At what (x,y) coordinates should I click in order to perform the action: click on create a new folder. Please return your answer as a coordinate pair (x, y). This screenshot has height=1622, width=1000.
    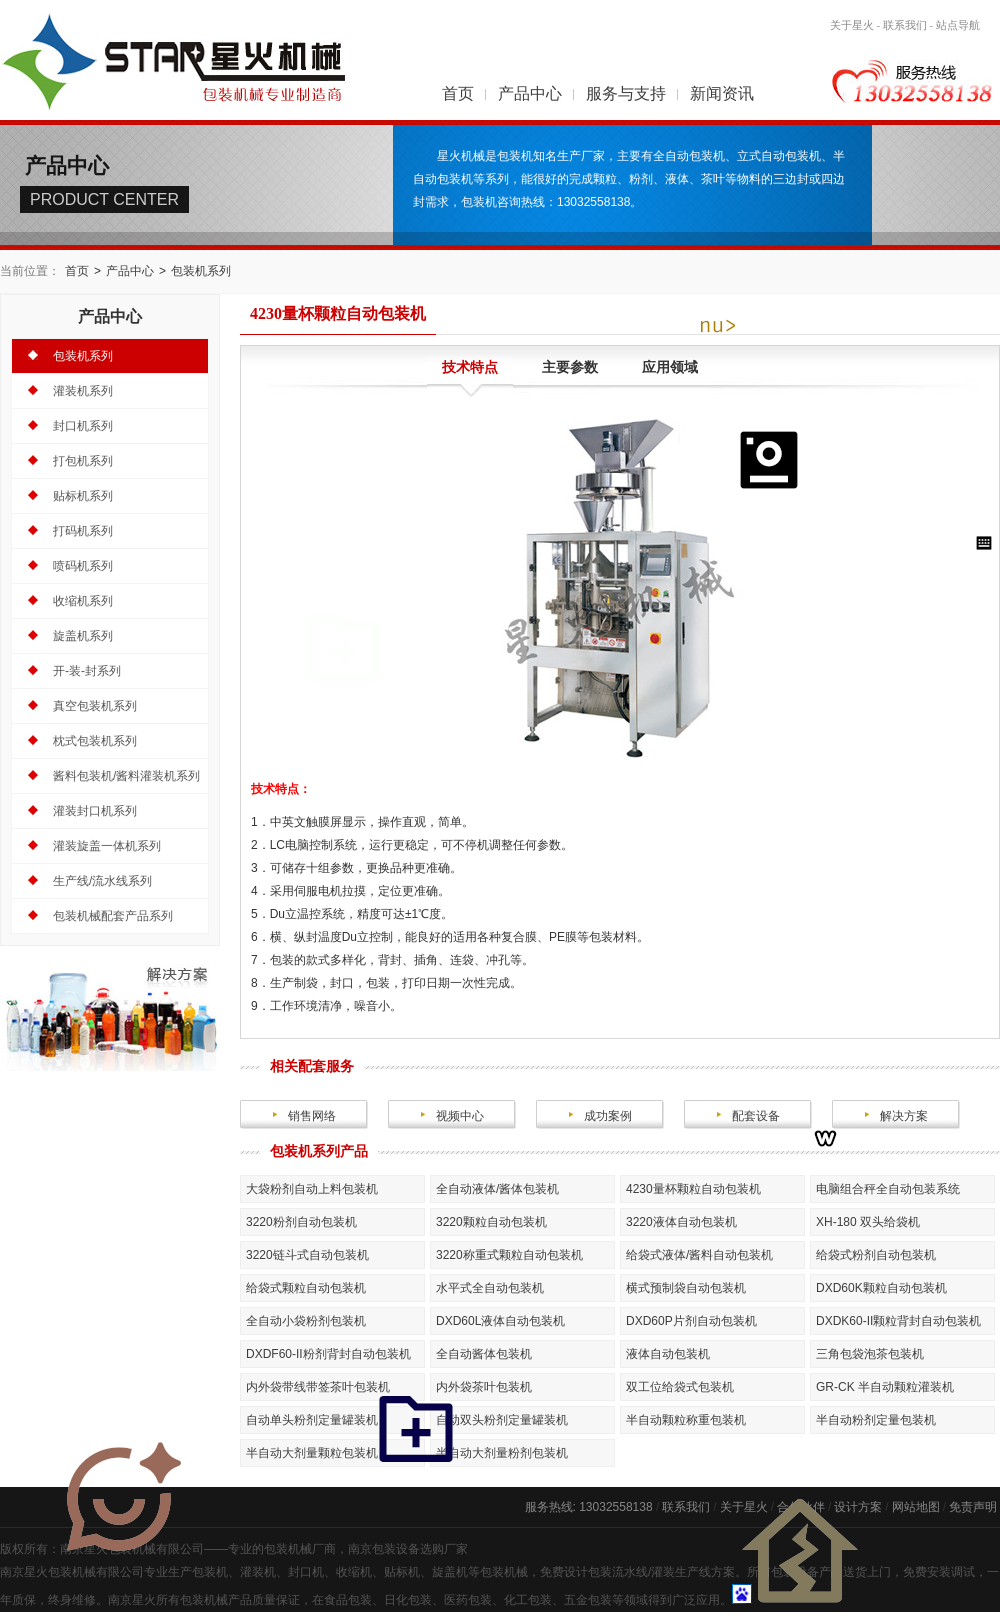
    Looking at the image, I should click on (416, 1429).